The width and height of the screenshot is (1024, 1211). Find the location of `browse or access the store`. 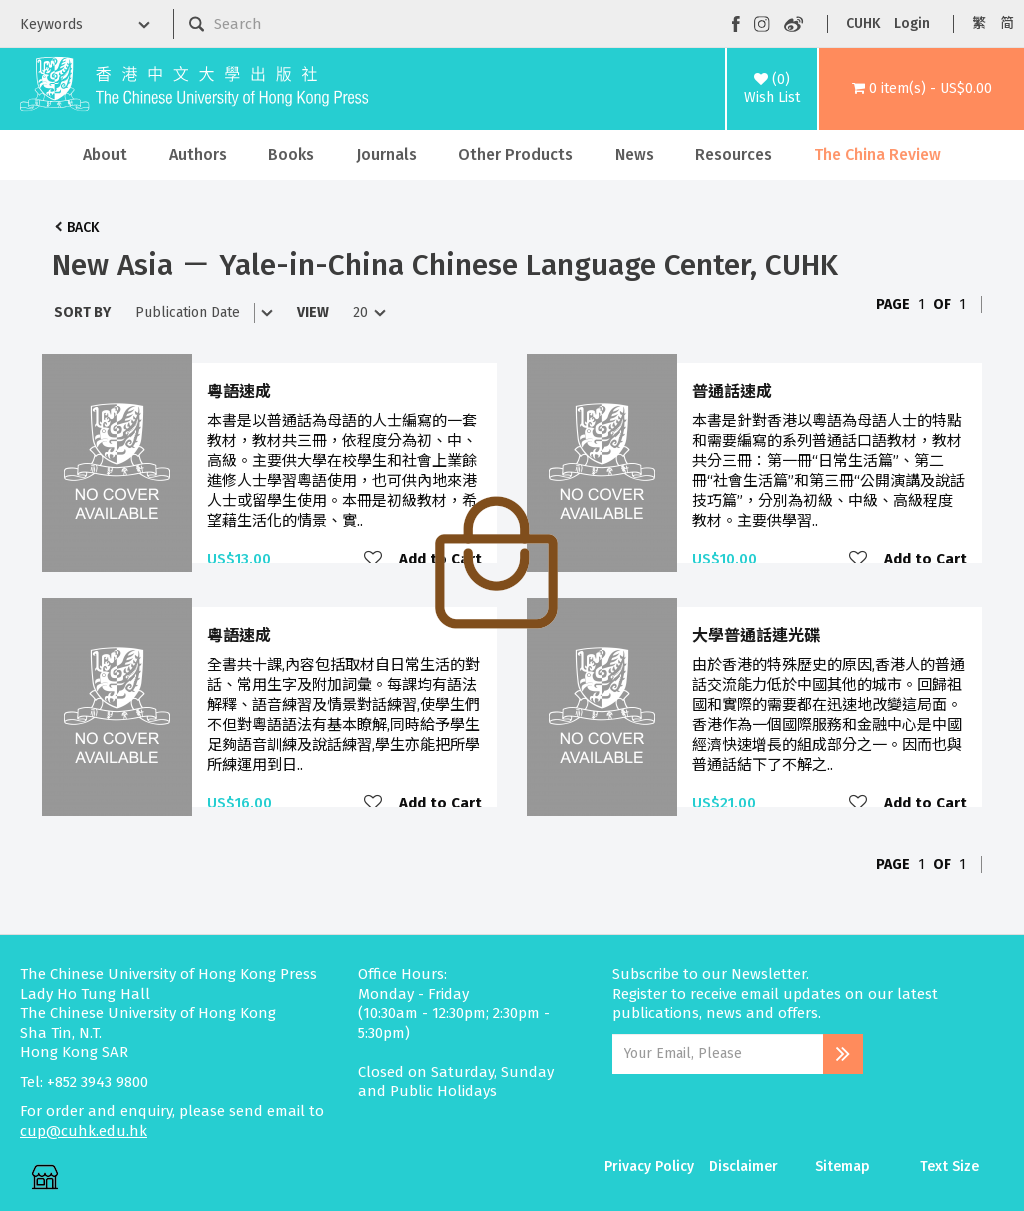

browse or access the store is located at coordinates (45, 1177).